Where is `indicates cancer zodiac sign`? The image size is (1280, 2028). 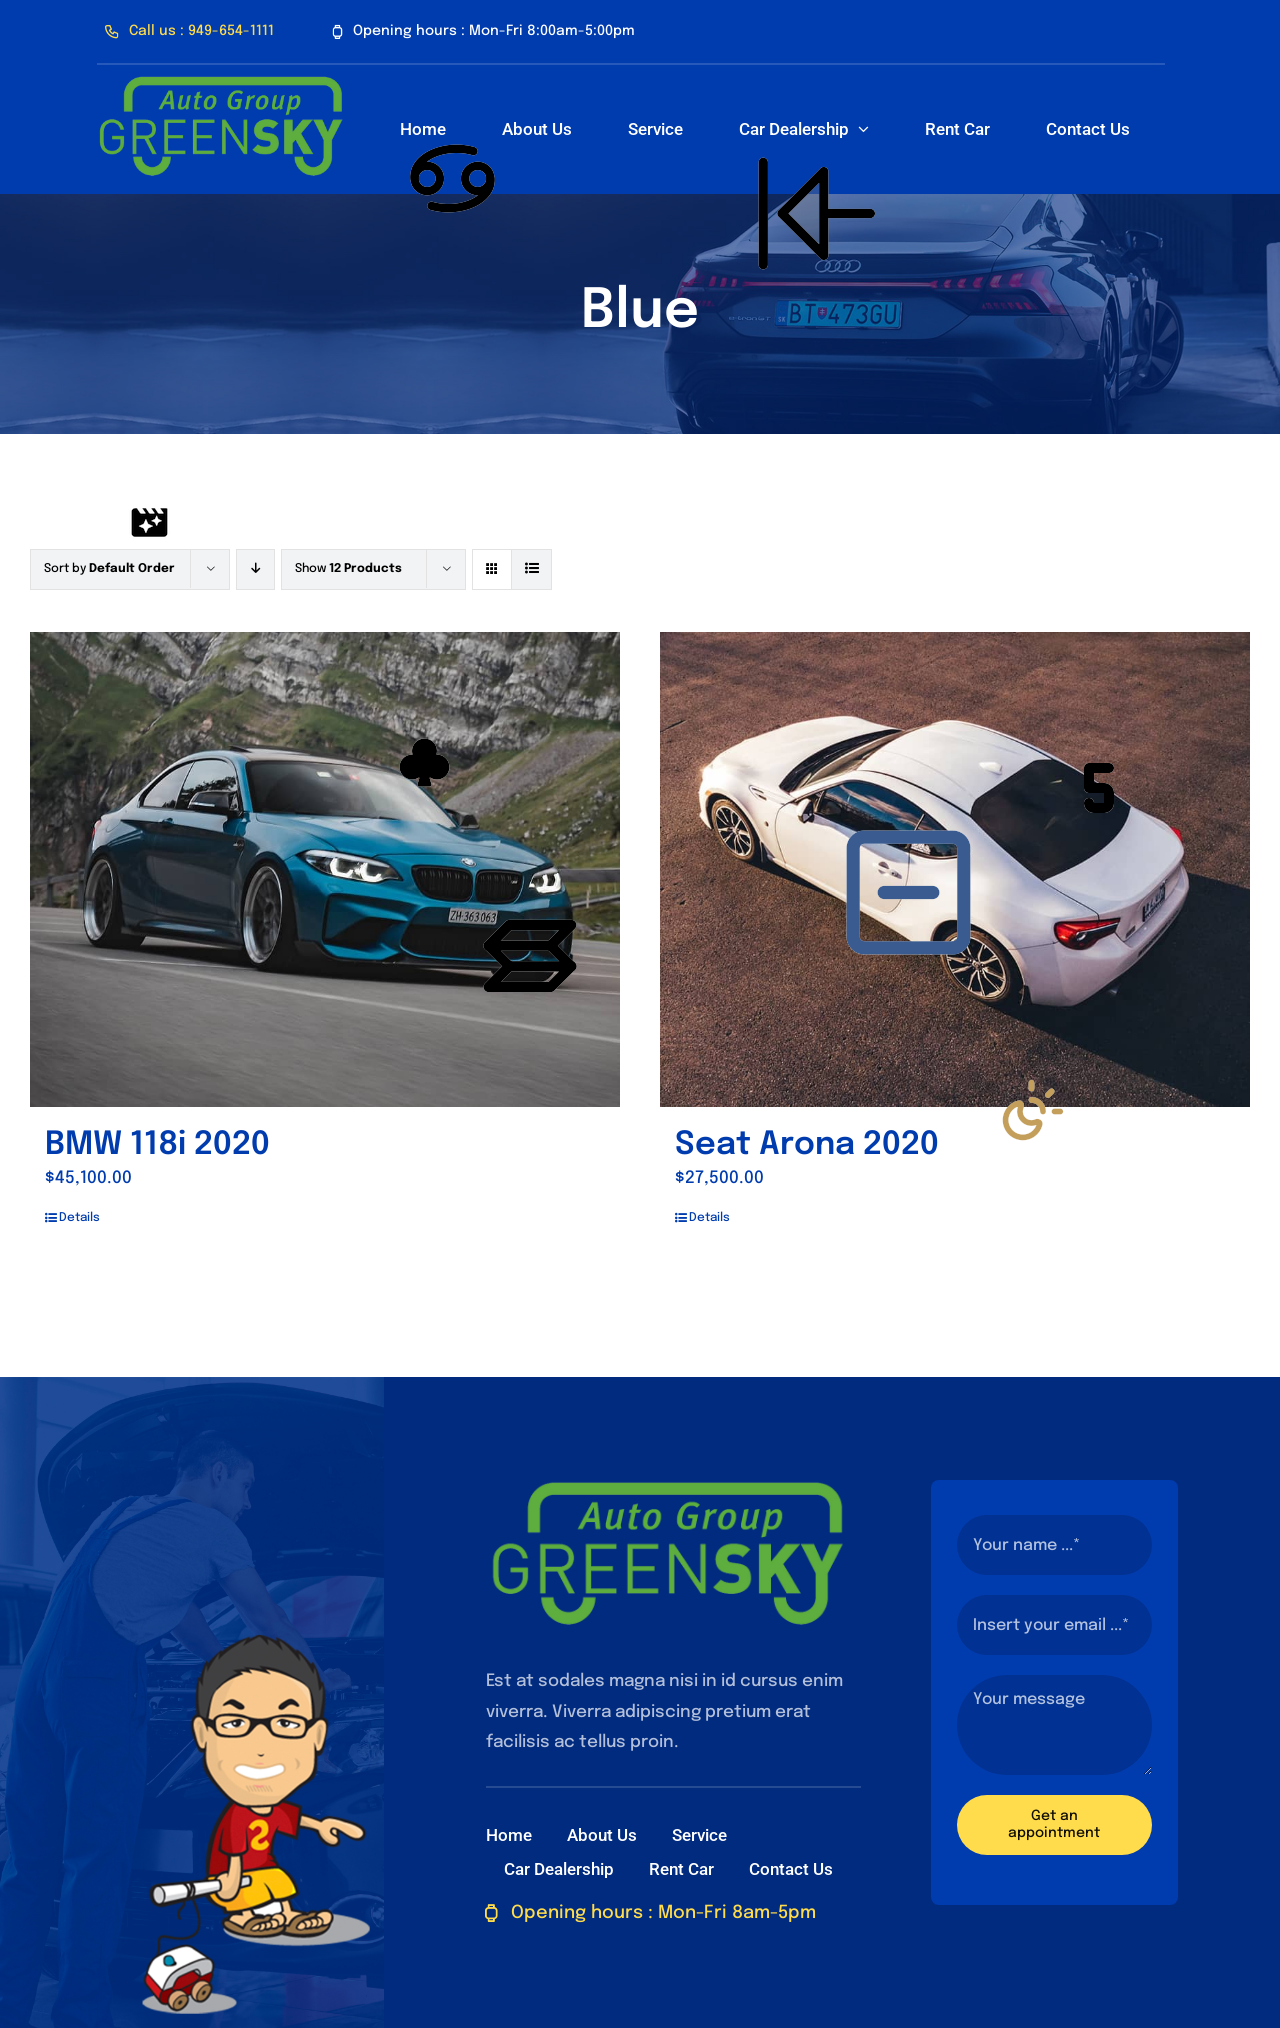 indicates cancer zodiac sign is located at coordinates (452, 178).